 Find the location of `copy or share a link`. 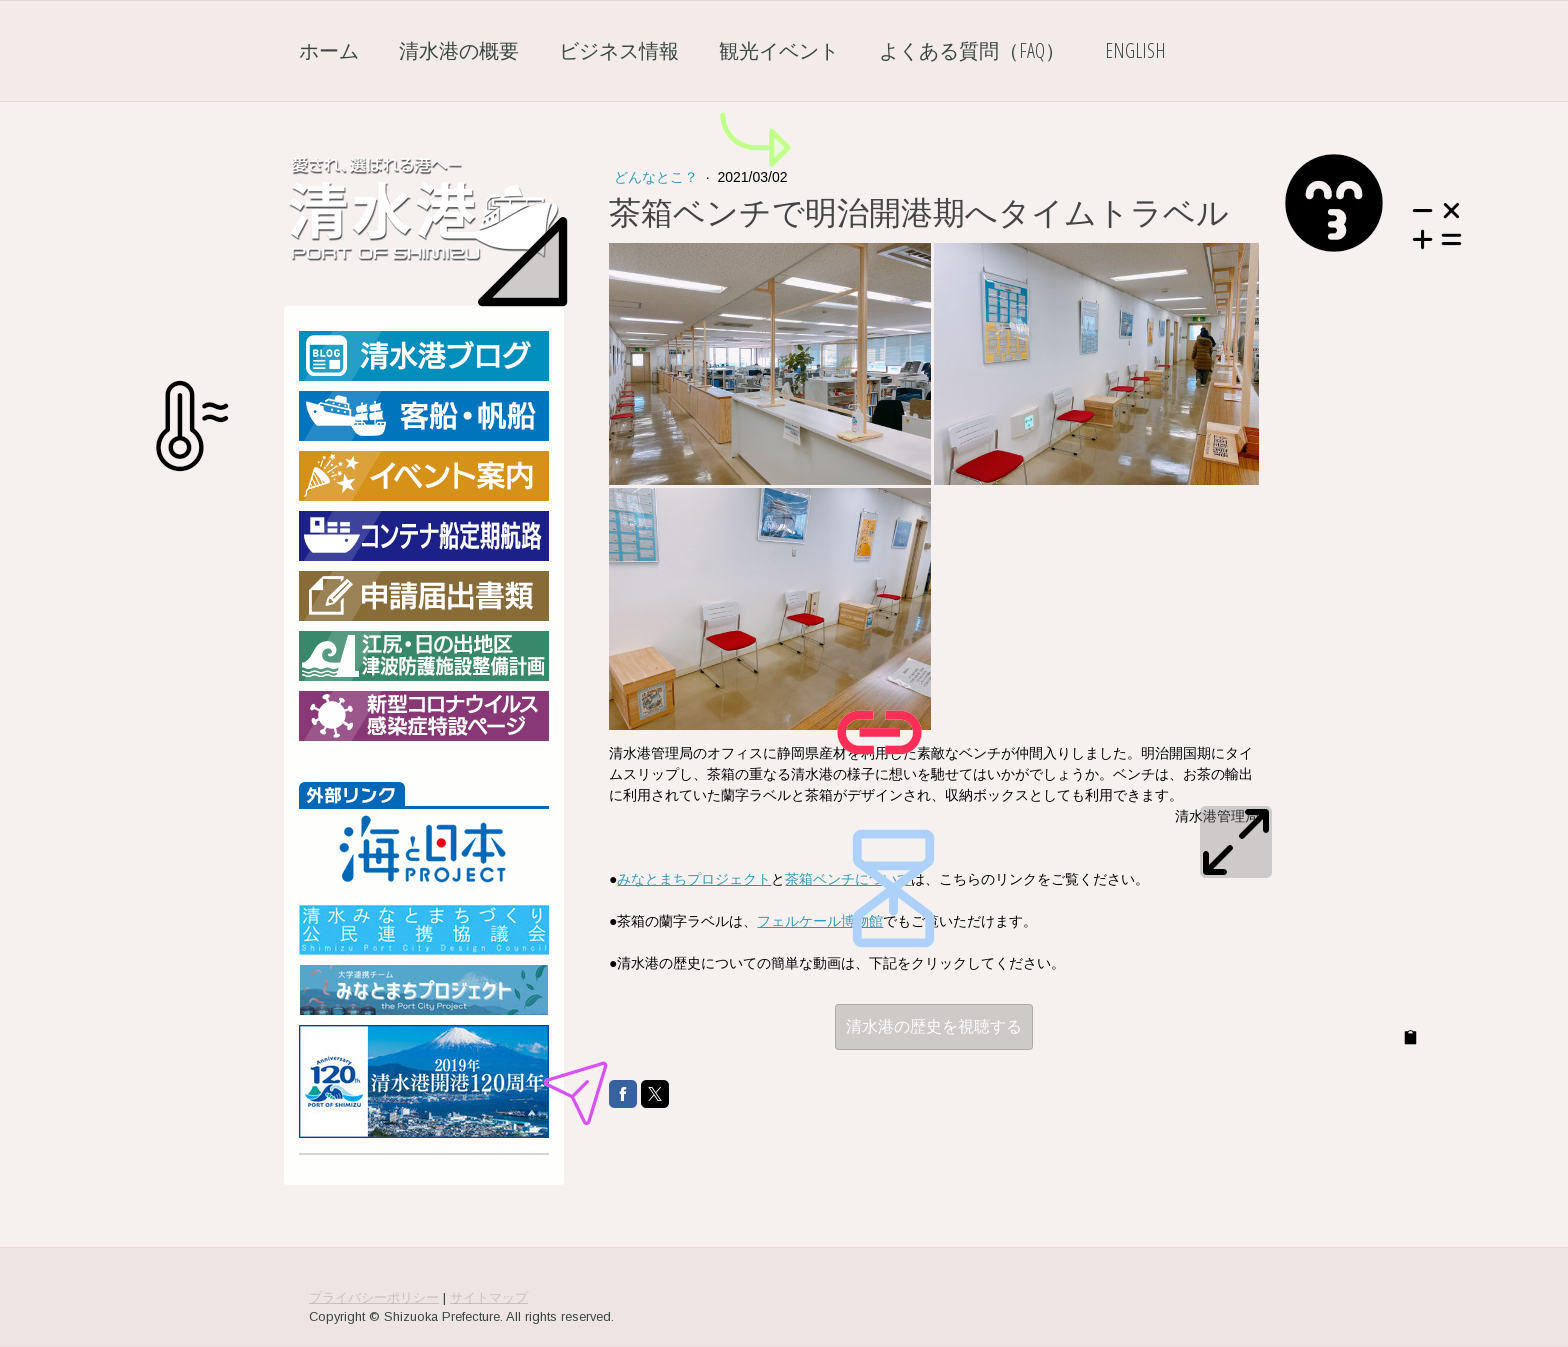

copy or share a link is located at coordinates (879, 732).